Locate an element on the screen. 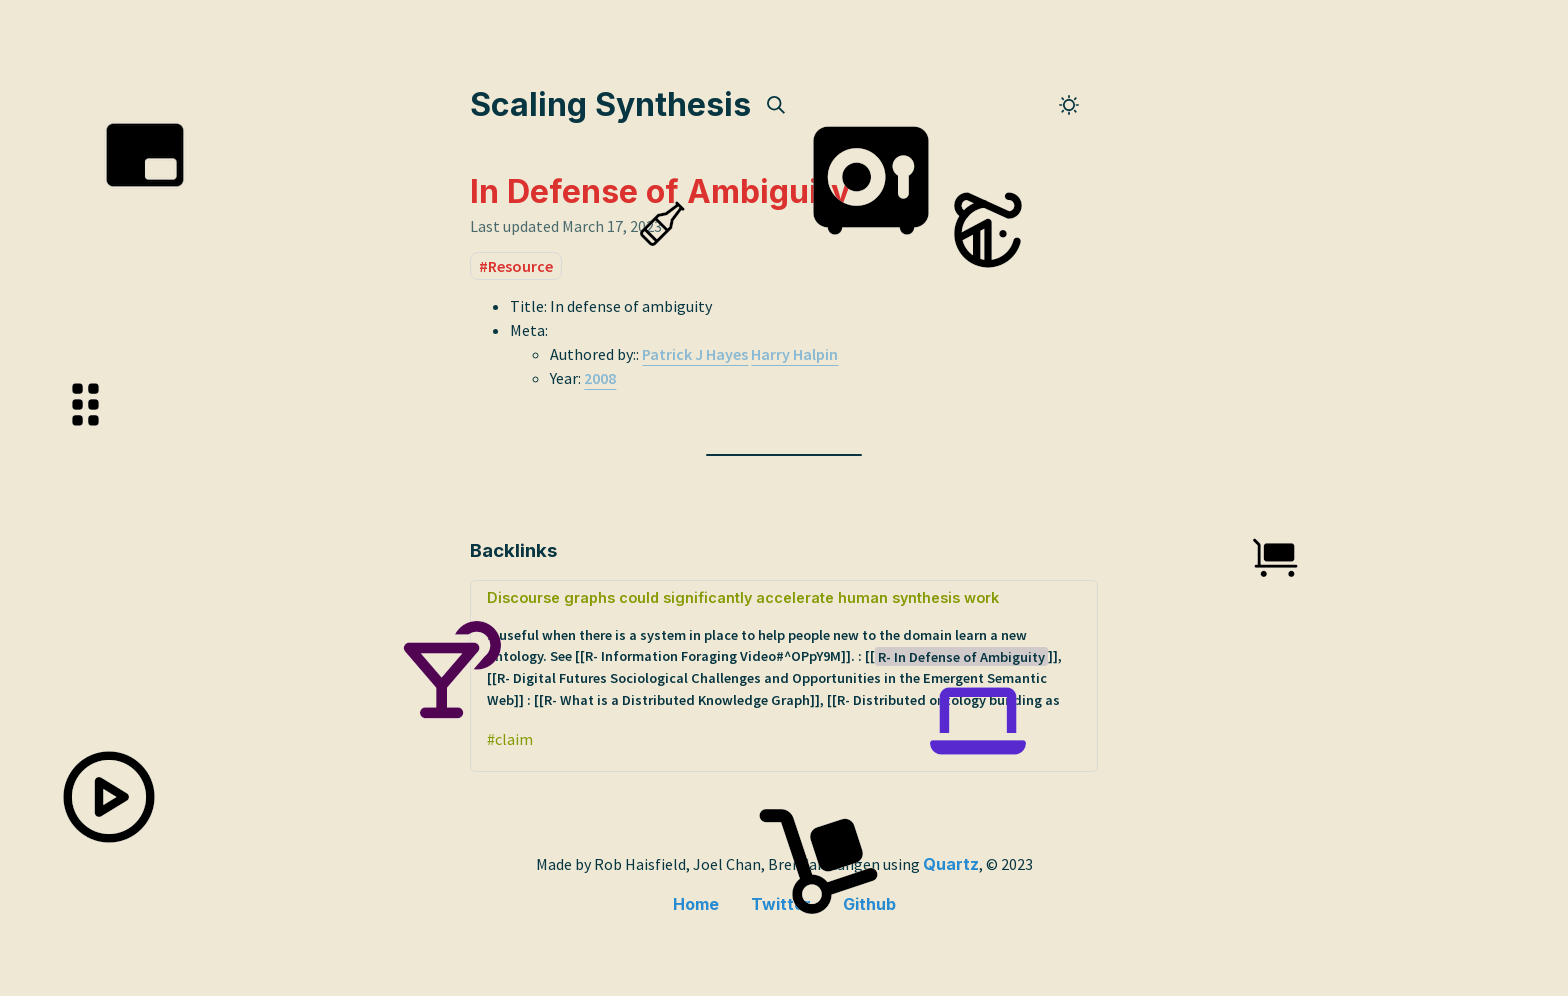 The height and width of the screenshot is (996, 1568). open the New York Times app is located at coordinates (988, 230).